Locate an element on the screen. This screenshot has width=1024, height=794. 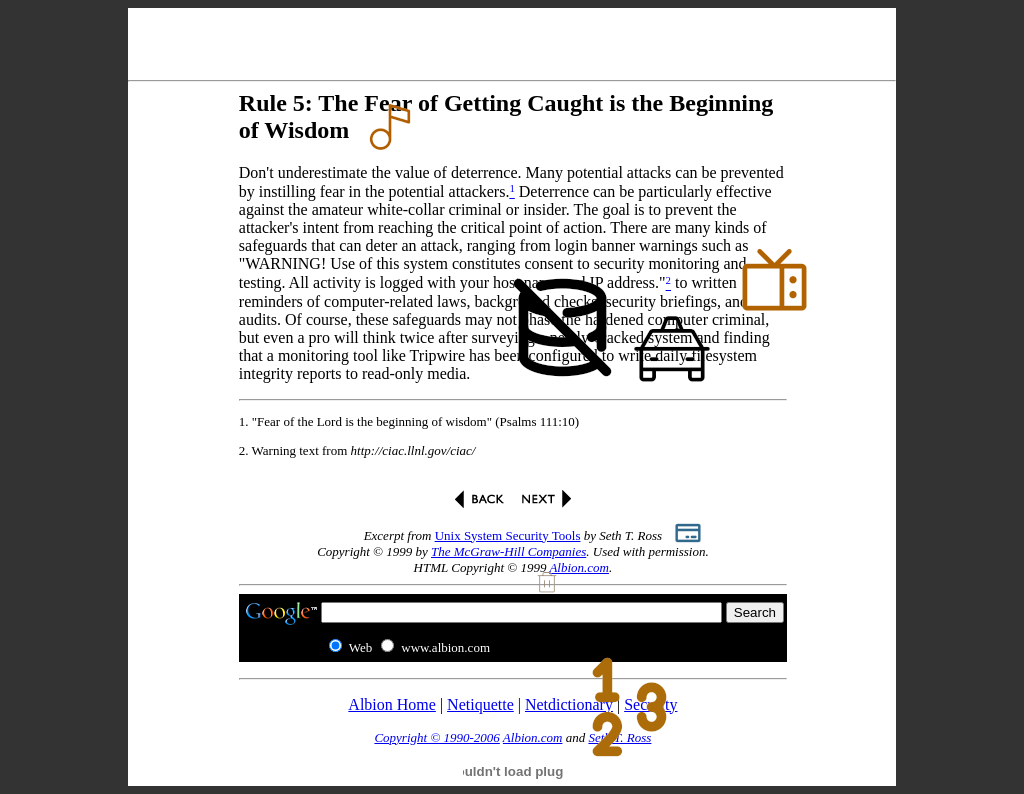
access music or audio player is located at coordinates (390, 126).